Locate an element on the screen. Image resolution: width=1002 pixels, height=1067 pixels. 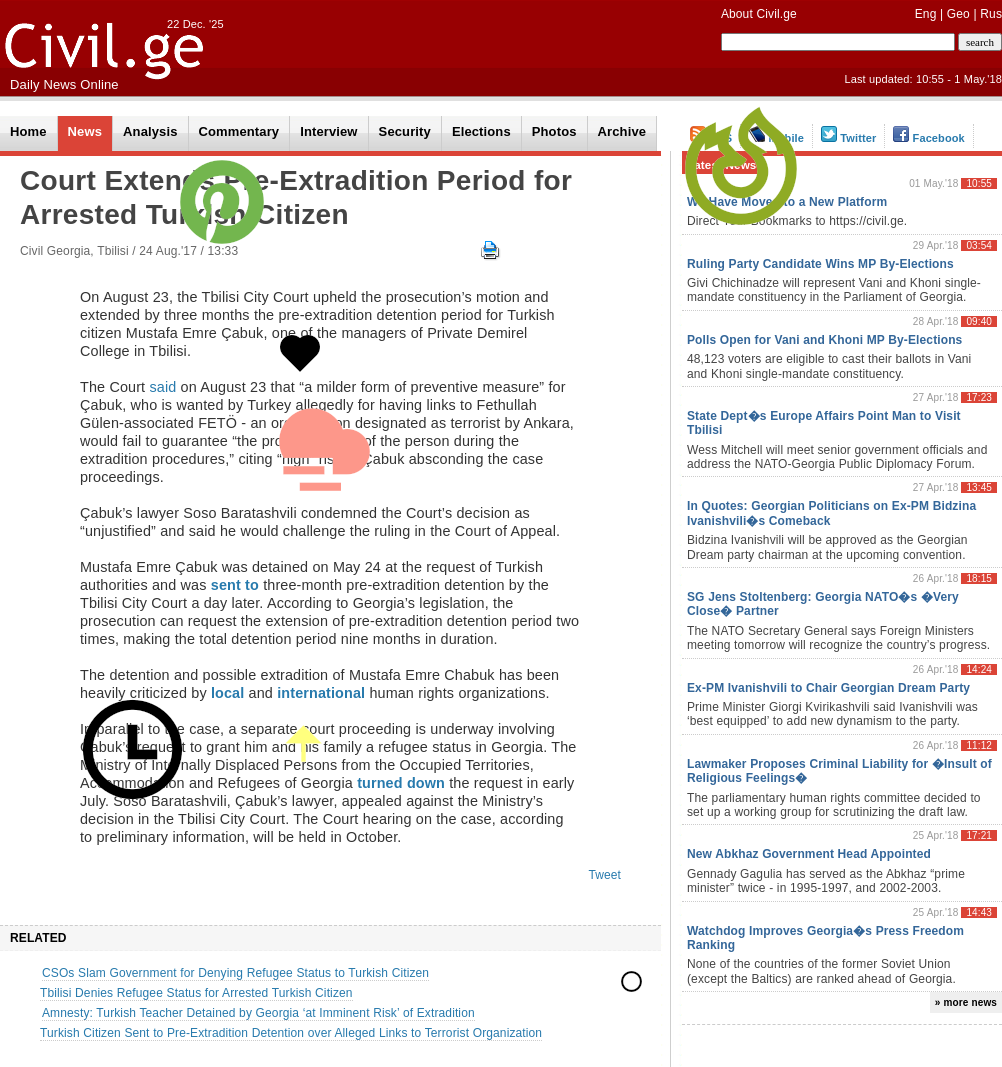
scroll to top of page is located at coordinates (303, 743).